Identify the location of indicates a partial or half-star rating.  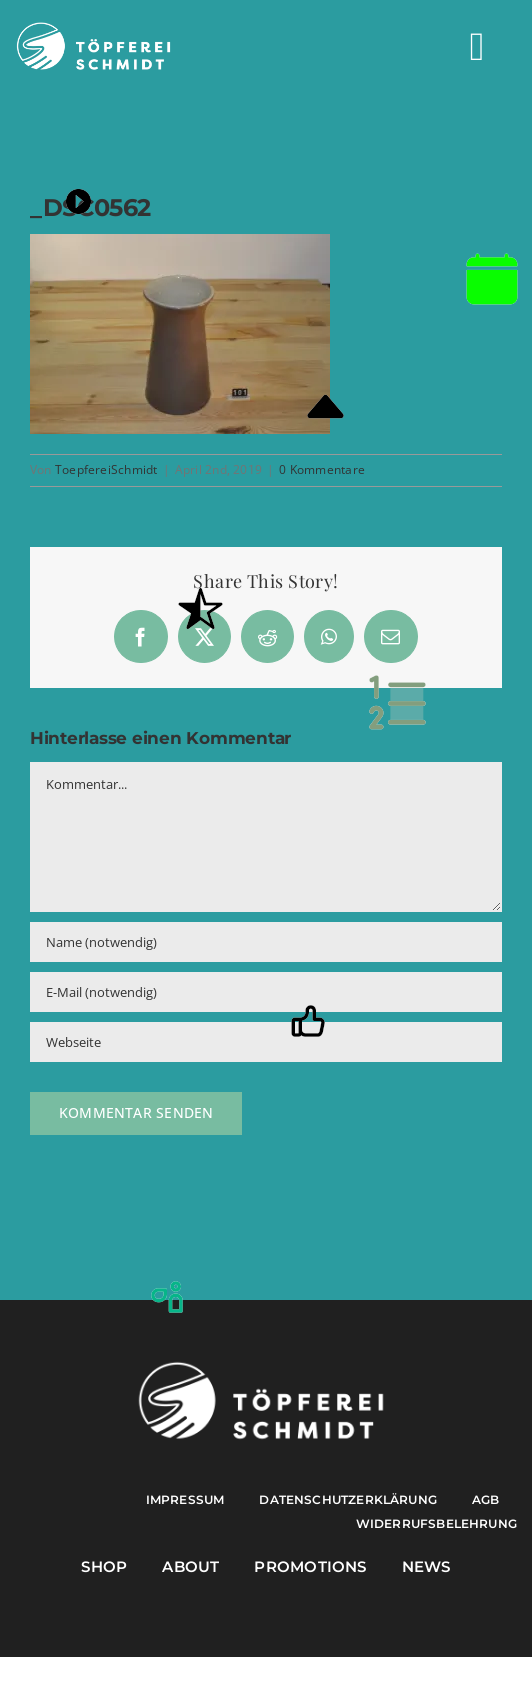
(200, 608).